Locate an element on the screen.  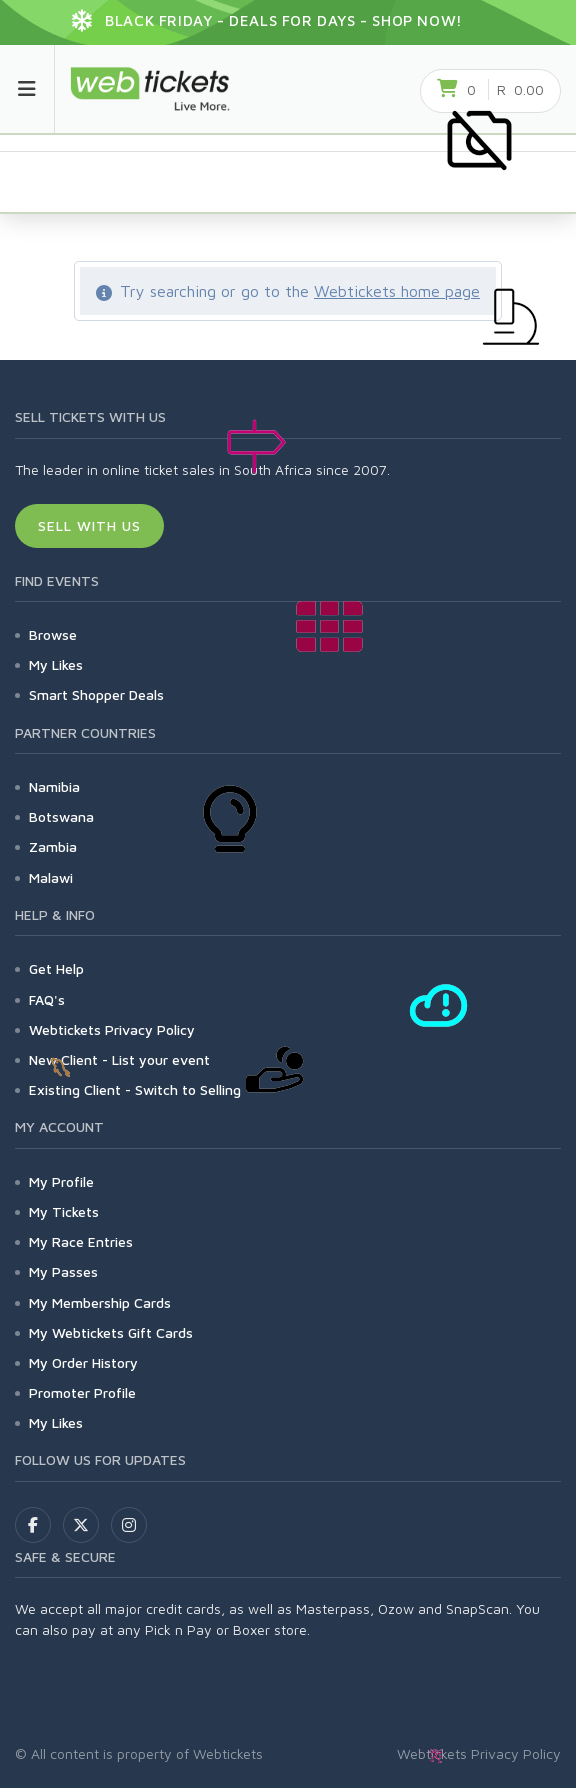
access research or lab tools is located at coordinates (511, 319).